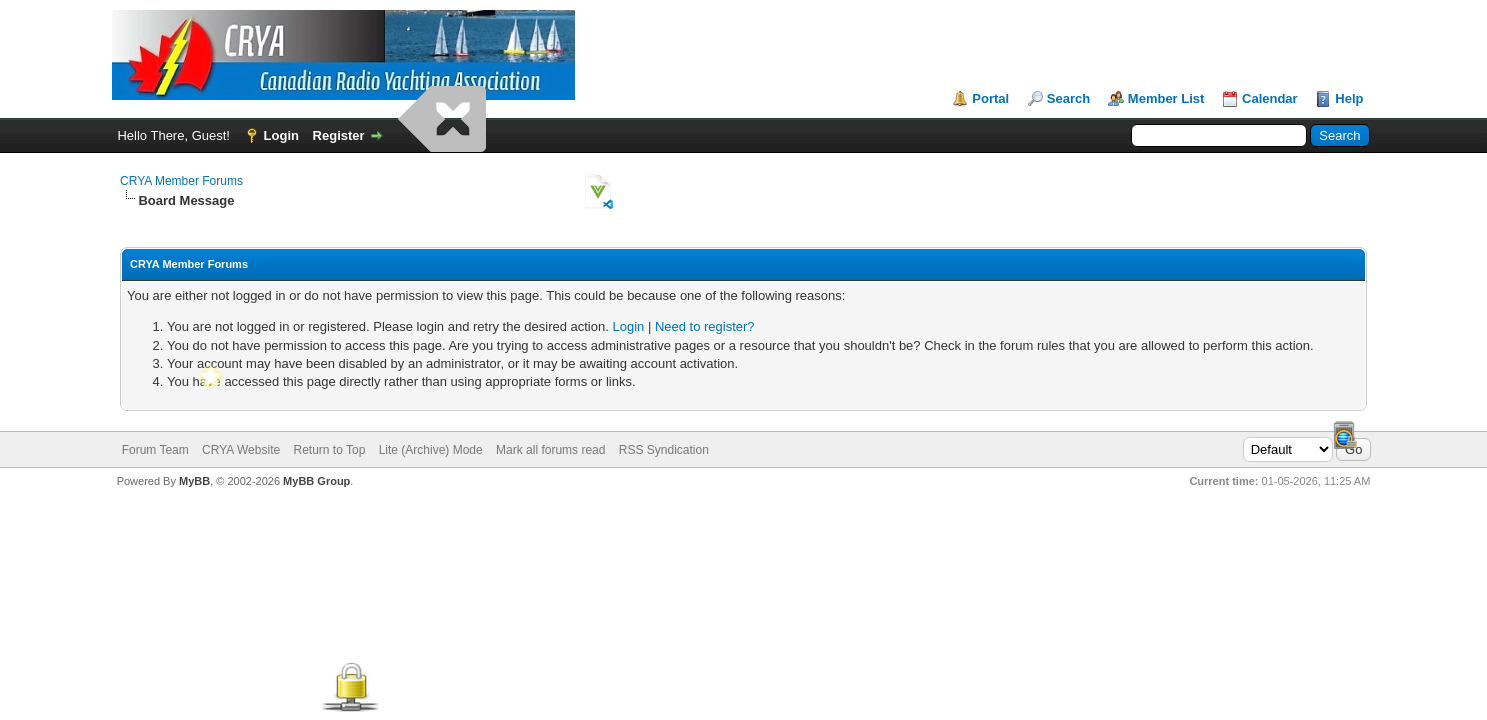 Image resolution: width=1487 pixels, height=720 pixels. What do you see at coordinates (210, 377) in the screenshot?
I see `indicates a new or recently added item` at bounding box center [210, 377].